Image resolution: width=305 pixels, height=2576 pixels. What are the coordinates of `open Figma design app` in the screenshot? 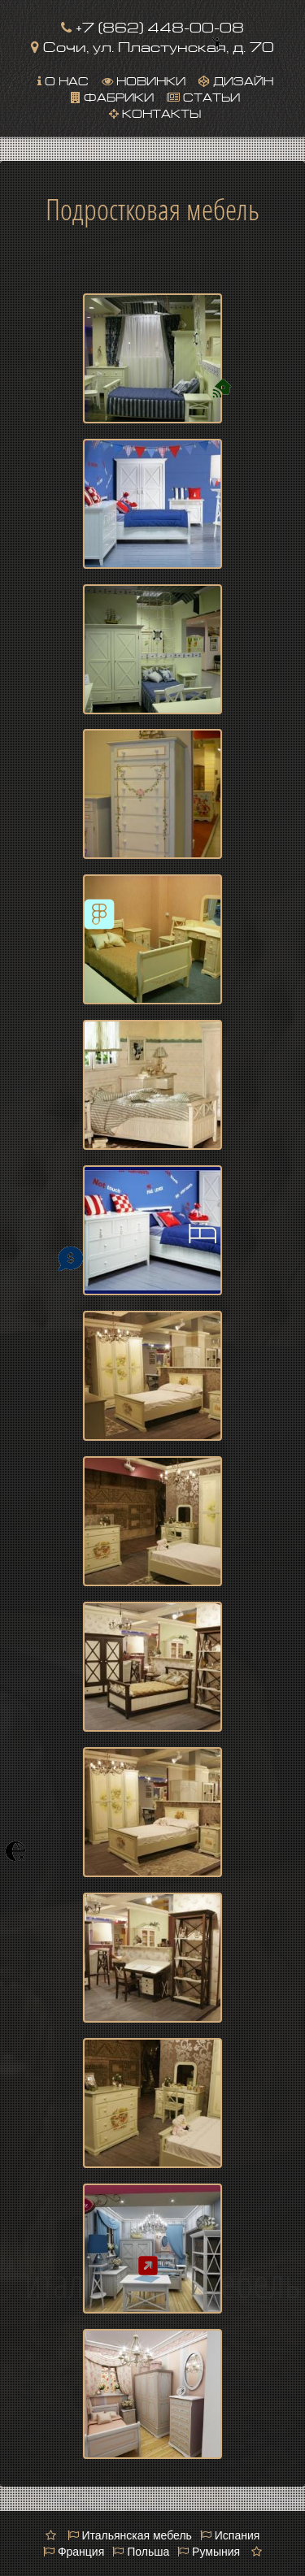 It's located at (99, 914).